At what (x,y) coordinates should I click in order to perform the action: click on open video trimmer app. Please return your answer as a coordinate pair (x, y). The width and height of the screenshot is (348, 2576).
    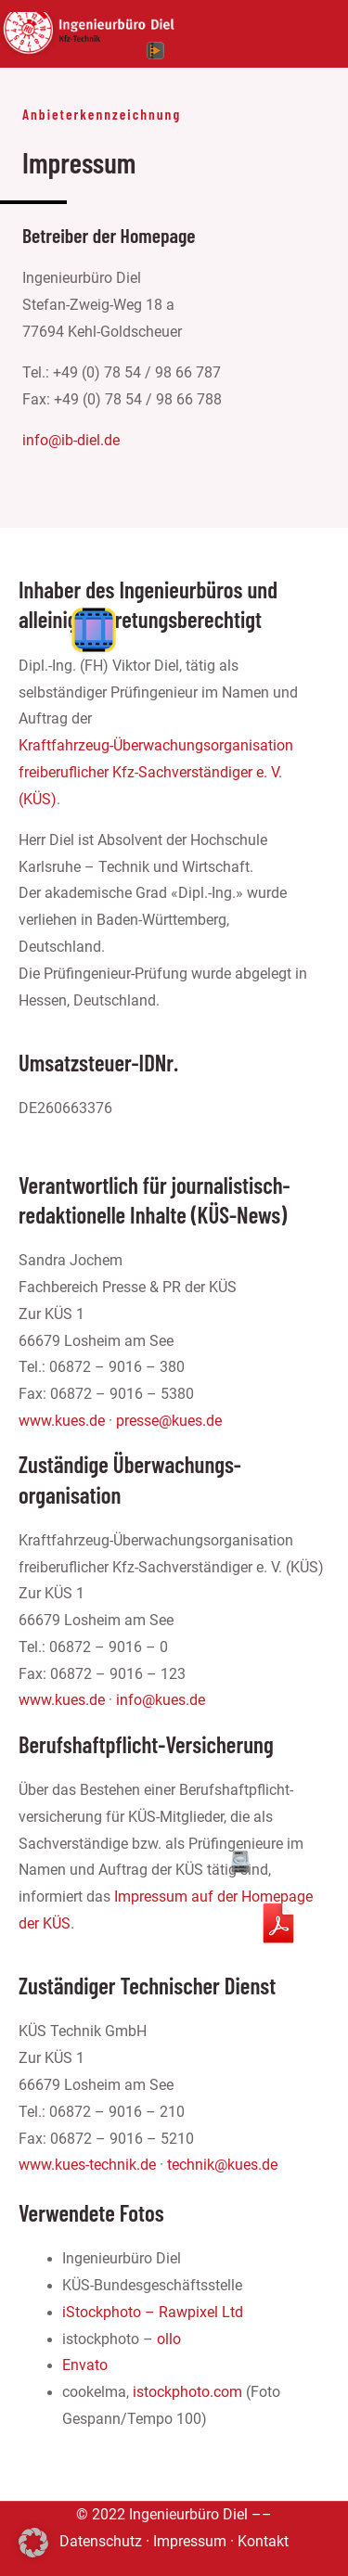
    Looking at the image, I should click on (94, 630).